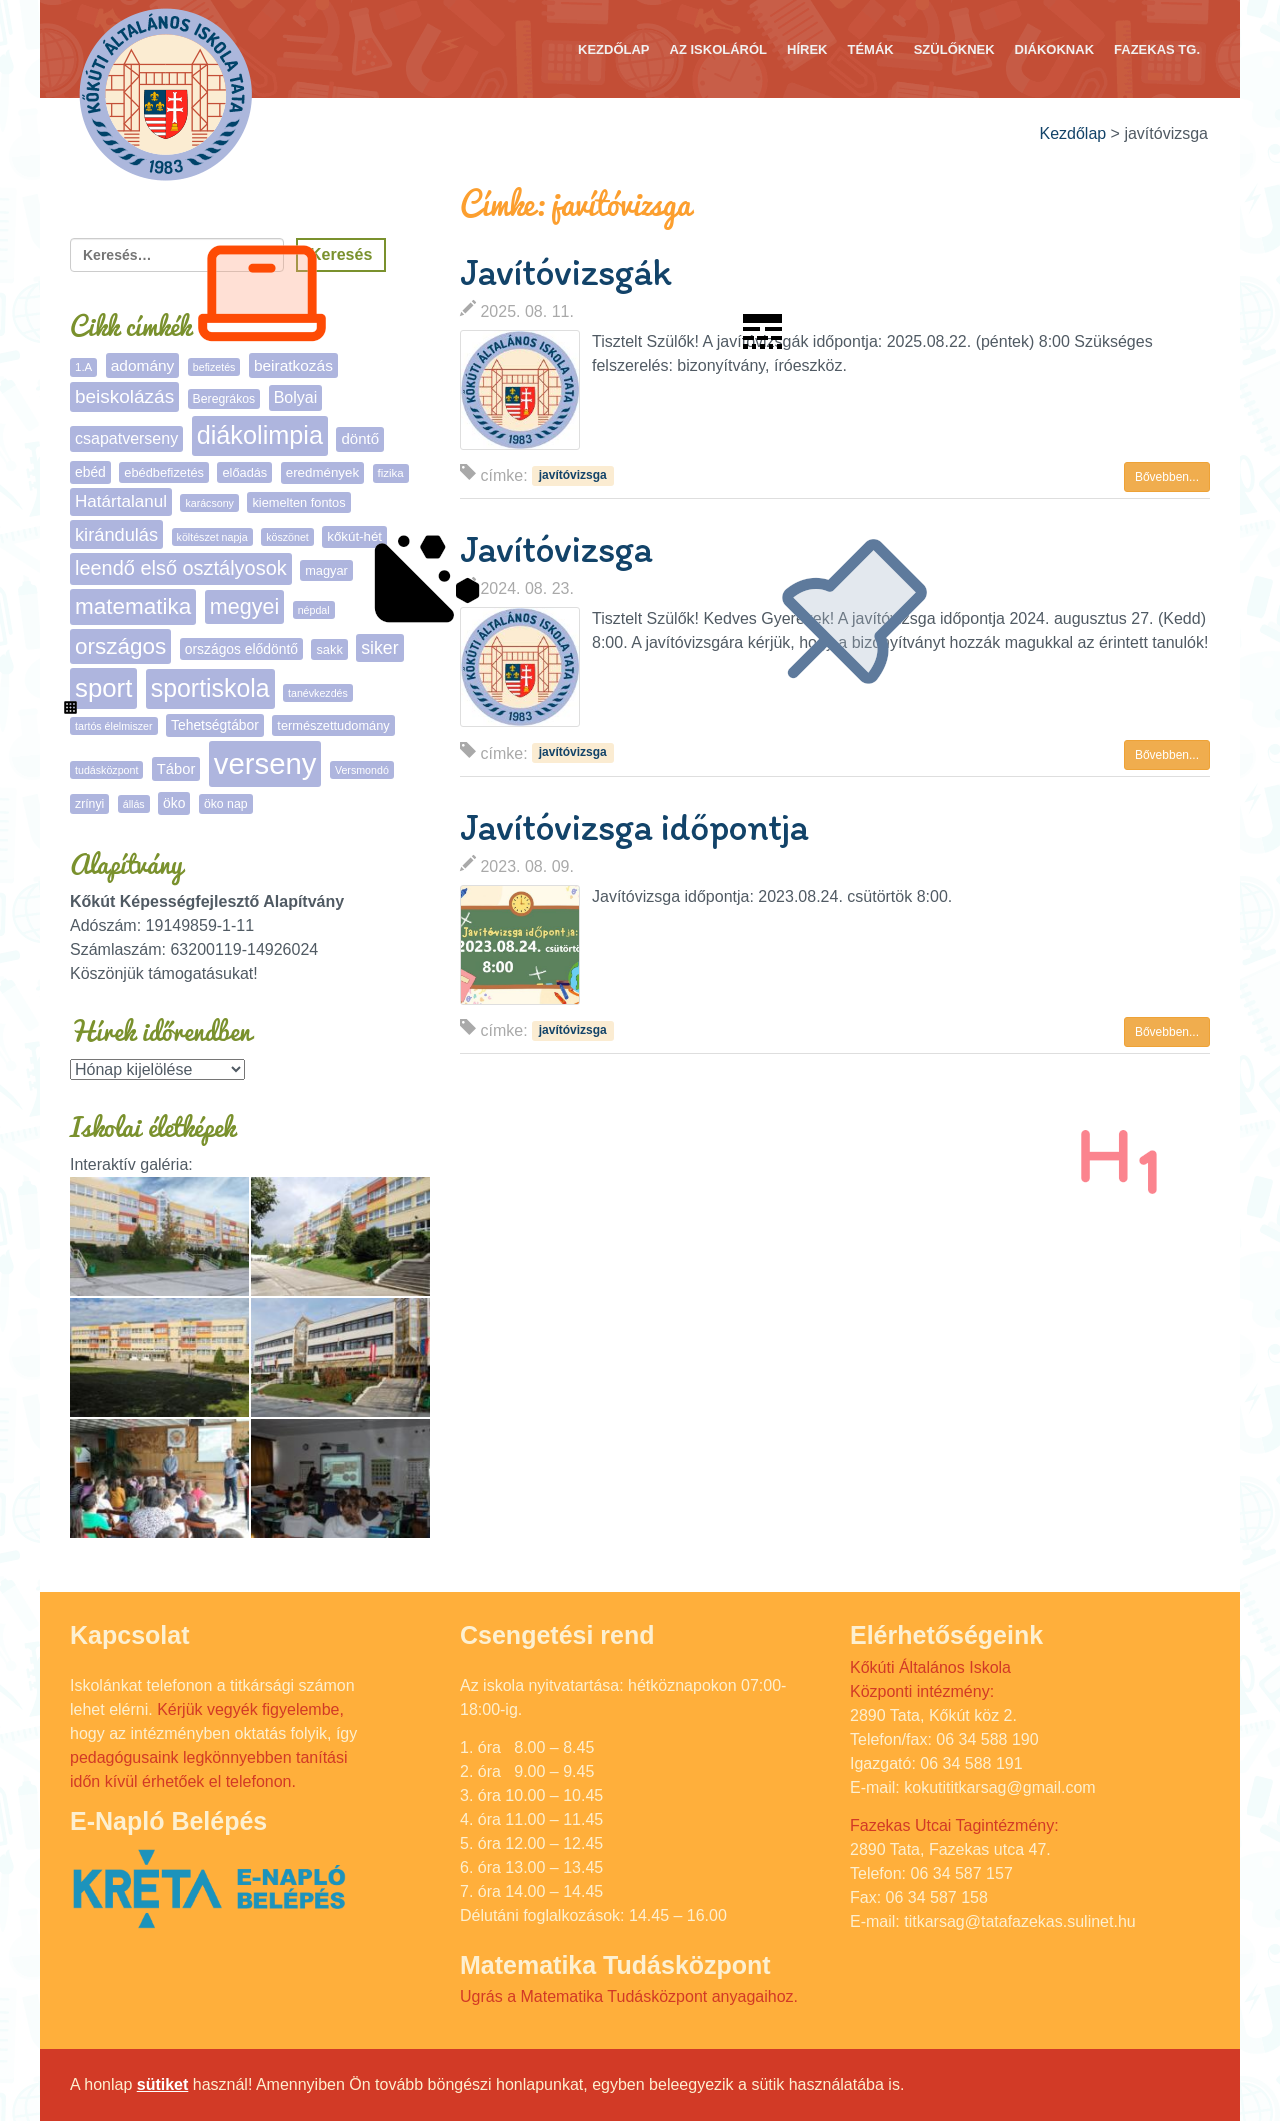  What do you see at coordinates (762, 331) in the screenshot?
I see `change text line spacing or density` at bounding box center [762, 331].